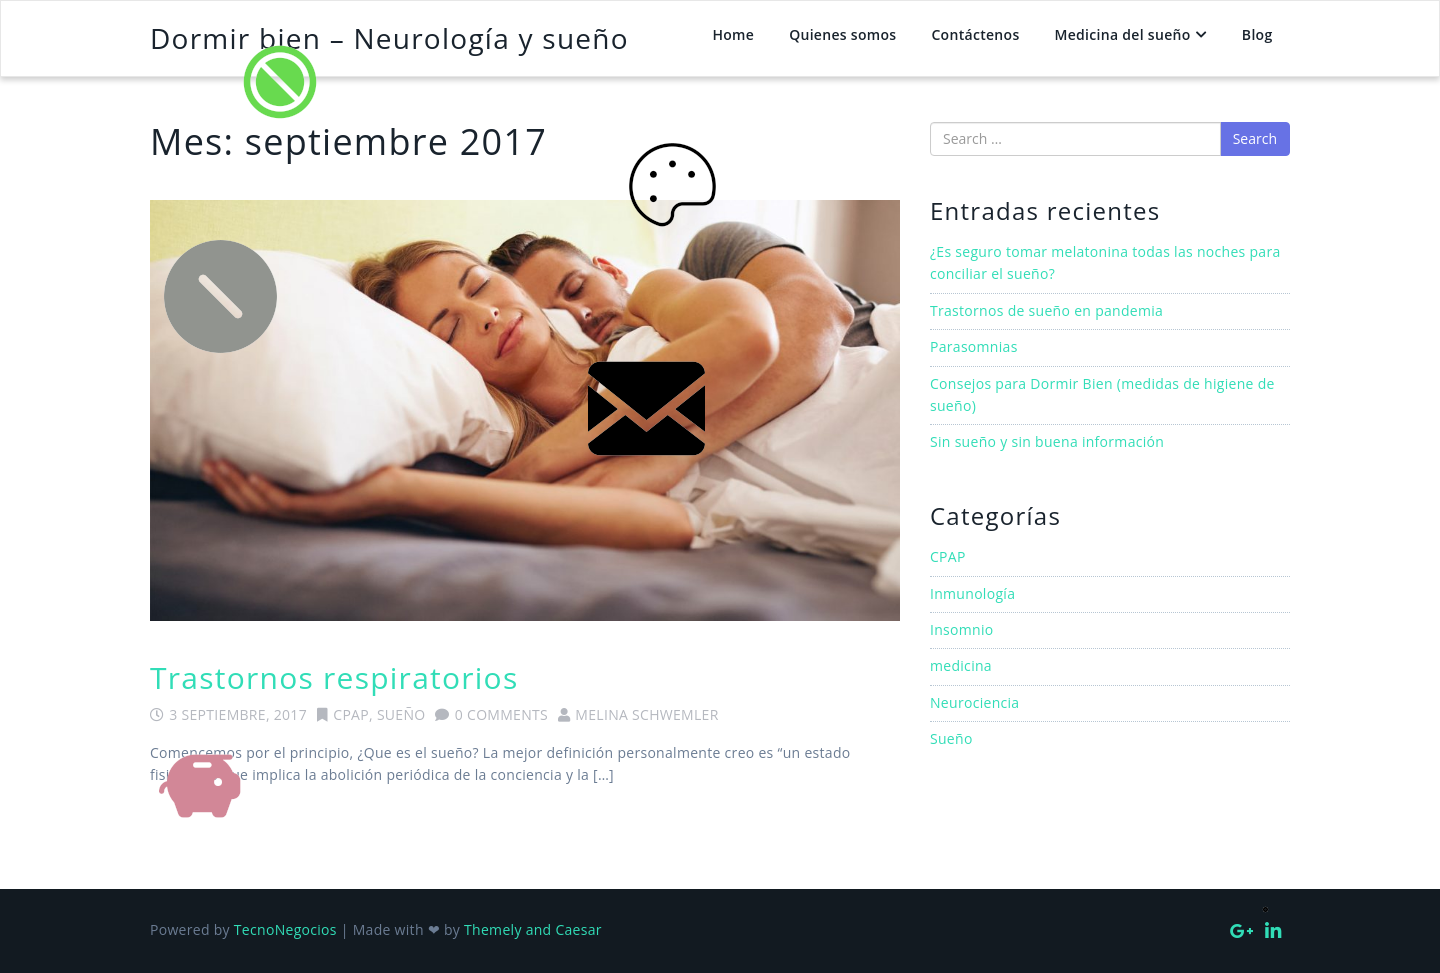  Describe the element at coordinates (1265, 909) in the screenshot. I see `indicates an unread notification or new item` at that location.